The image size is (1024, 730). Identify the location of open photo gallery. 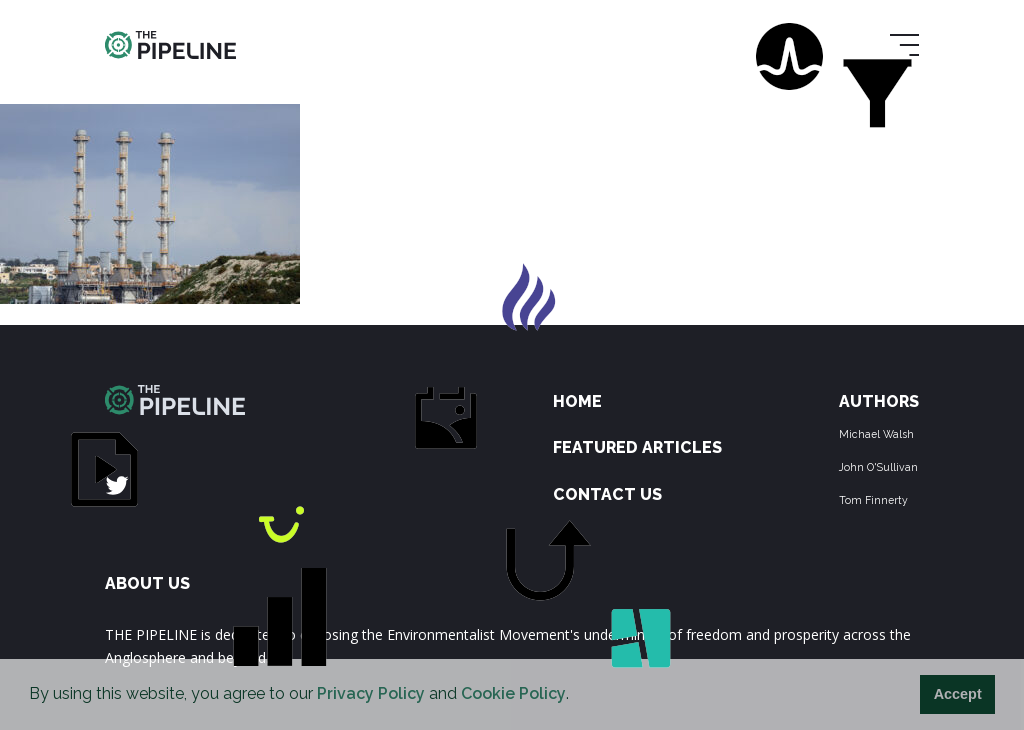
(446, 421).